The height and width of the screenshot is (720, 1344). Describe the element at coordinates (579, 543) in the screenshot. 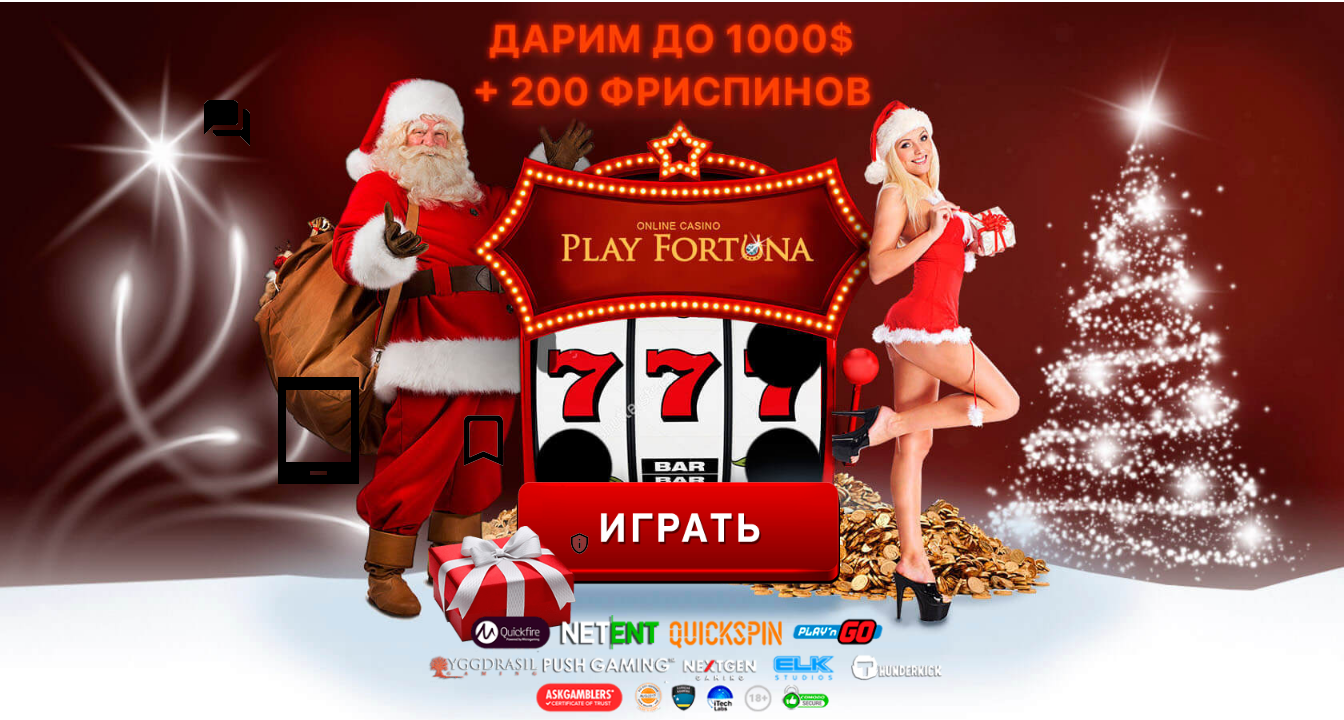

I see `view privacy policy or information` at that location.